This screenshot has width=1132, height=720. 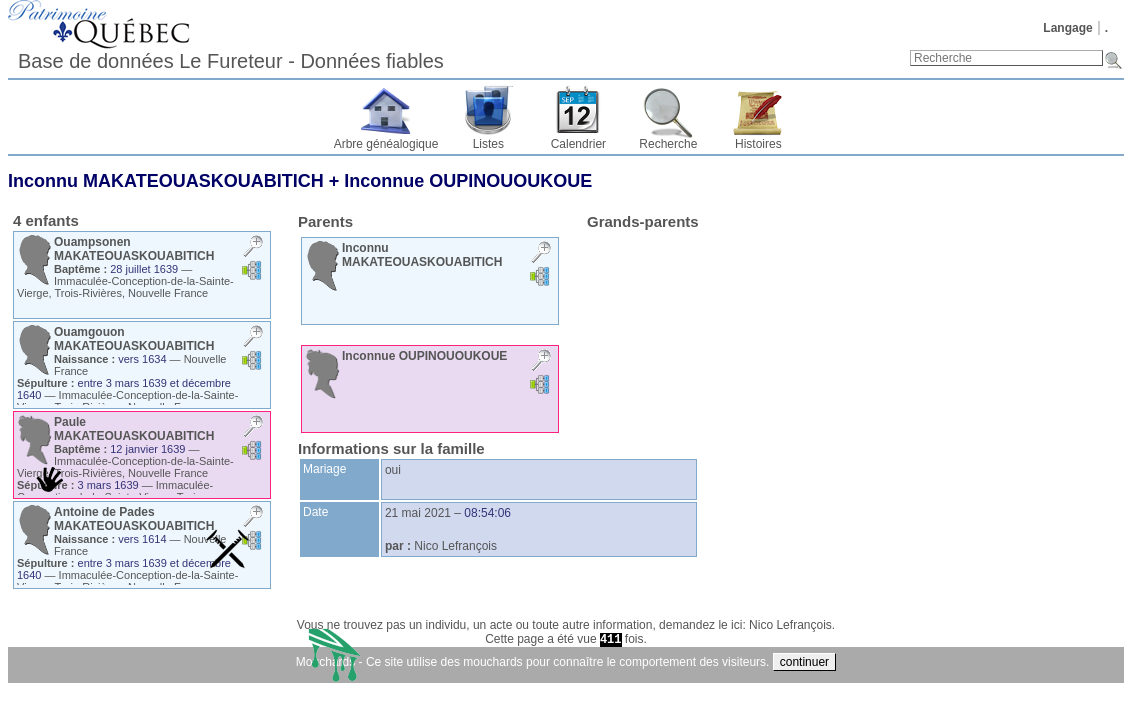 I want to click on indicates a critical hit or bleeding effect, so click(x=335, y=655).